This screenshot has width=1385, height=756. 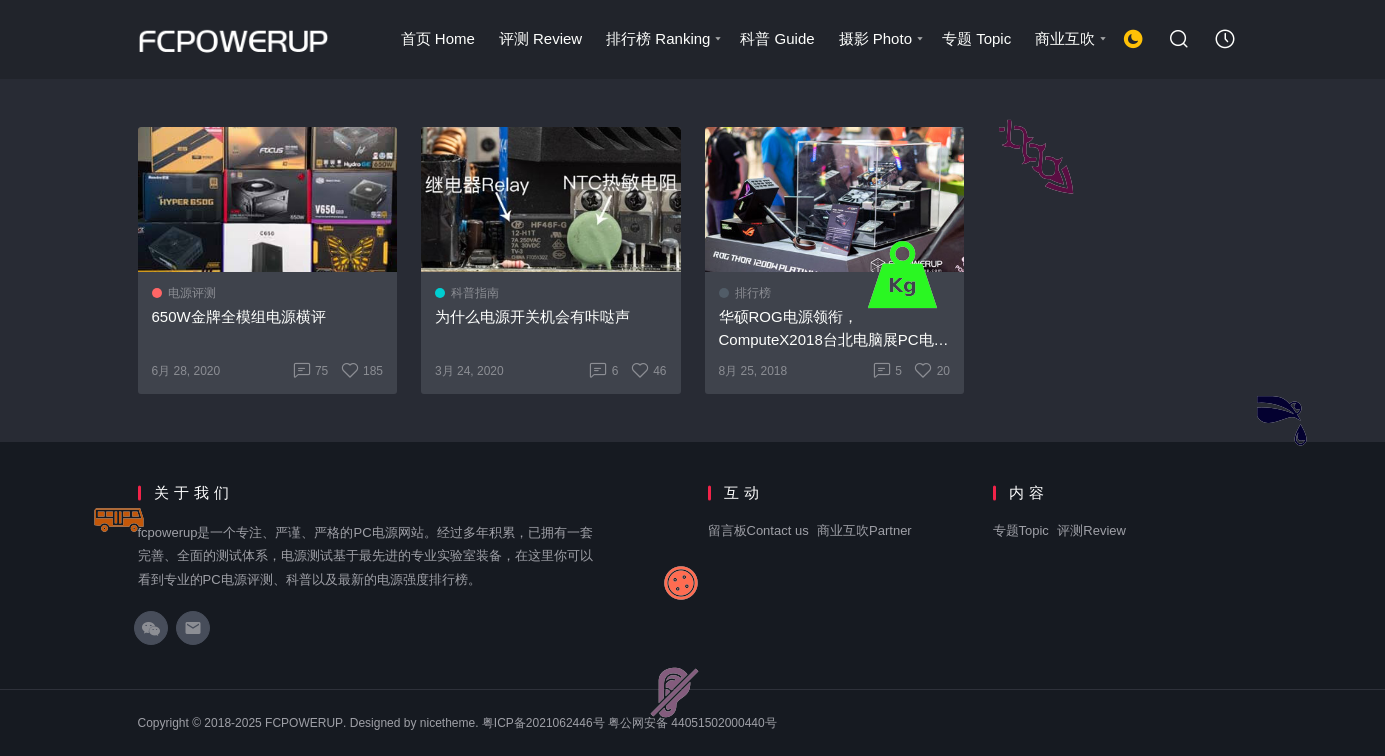 I want to click on indicates moisture or humidity level, so click(x=1282, y=421).